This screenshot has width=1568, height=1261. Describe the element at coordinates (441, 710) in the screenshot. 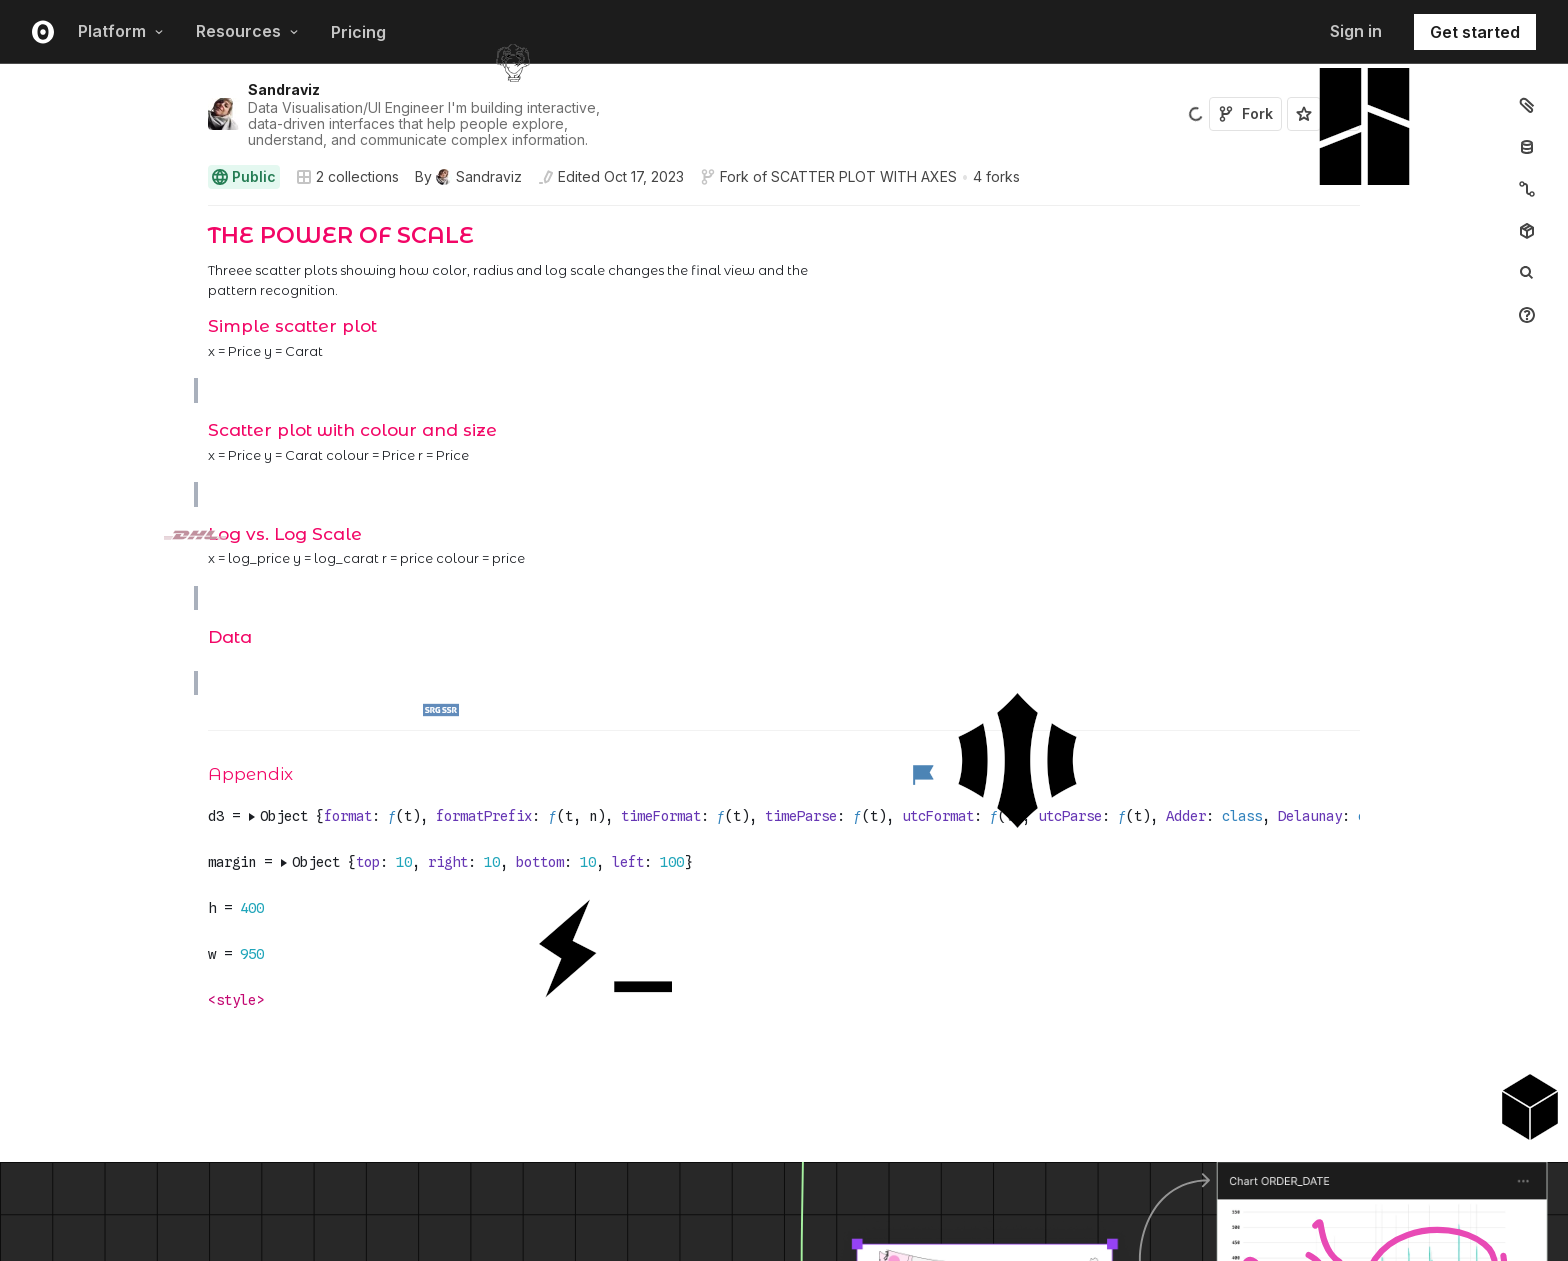

I see `SRG SSR Swiss broadcasting company logo` at that location.